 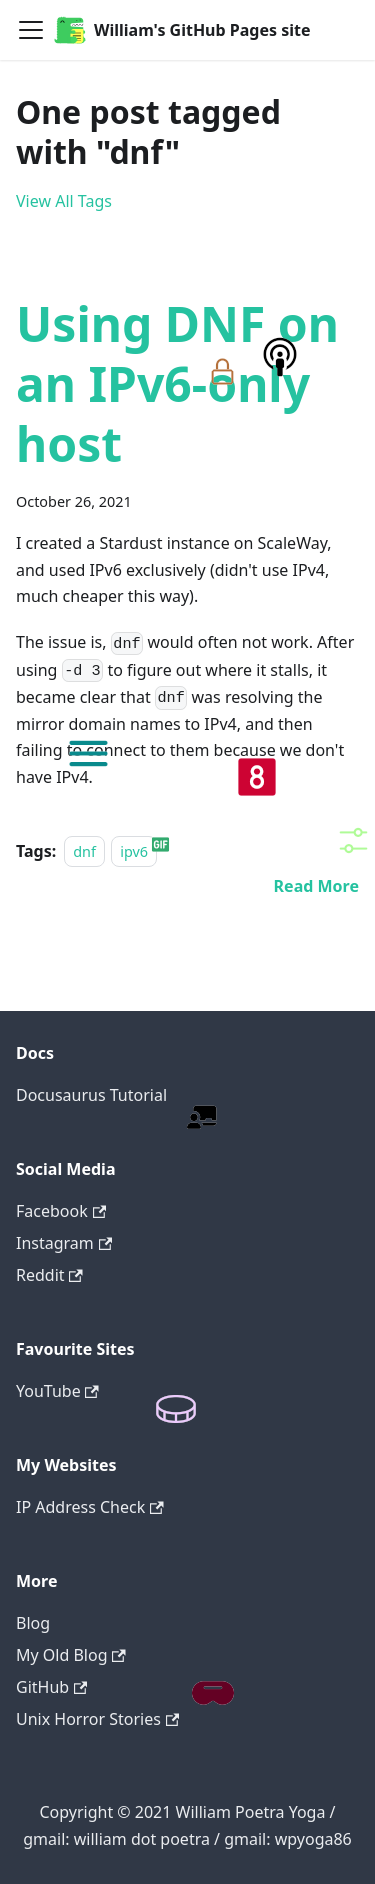 What do you see at coordinates (353, 840) in the screenshot?
I see `open settings or preferences` at bounding box center [353, 840].